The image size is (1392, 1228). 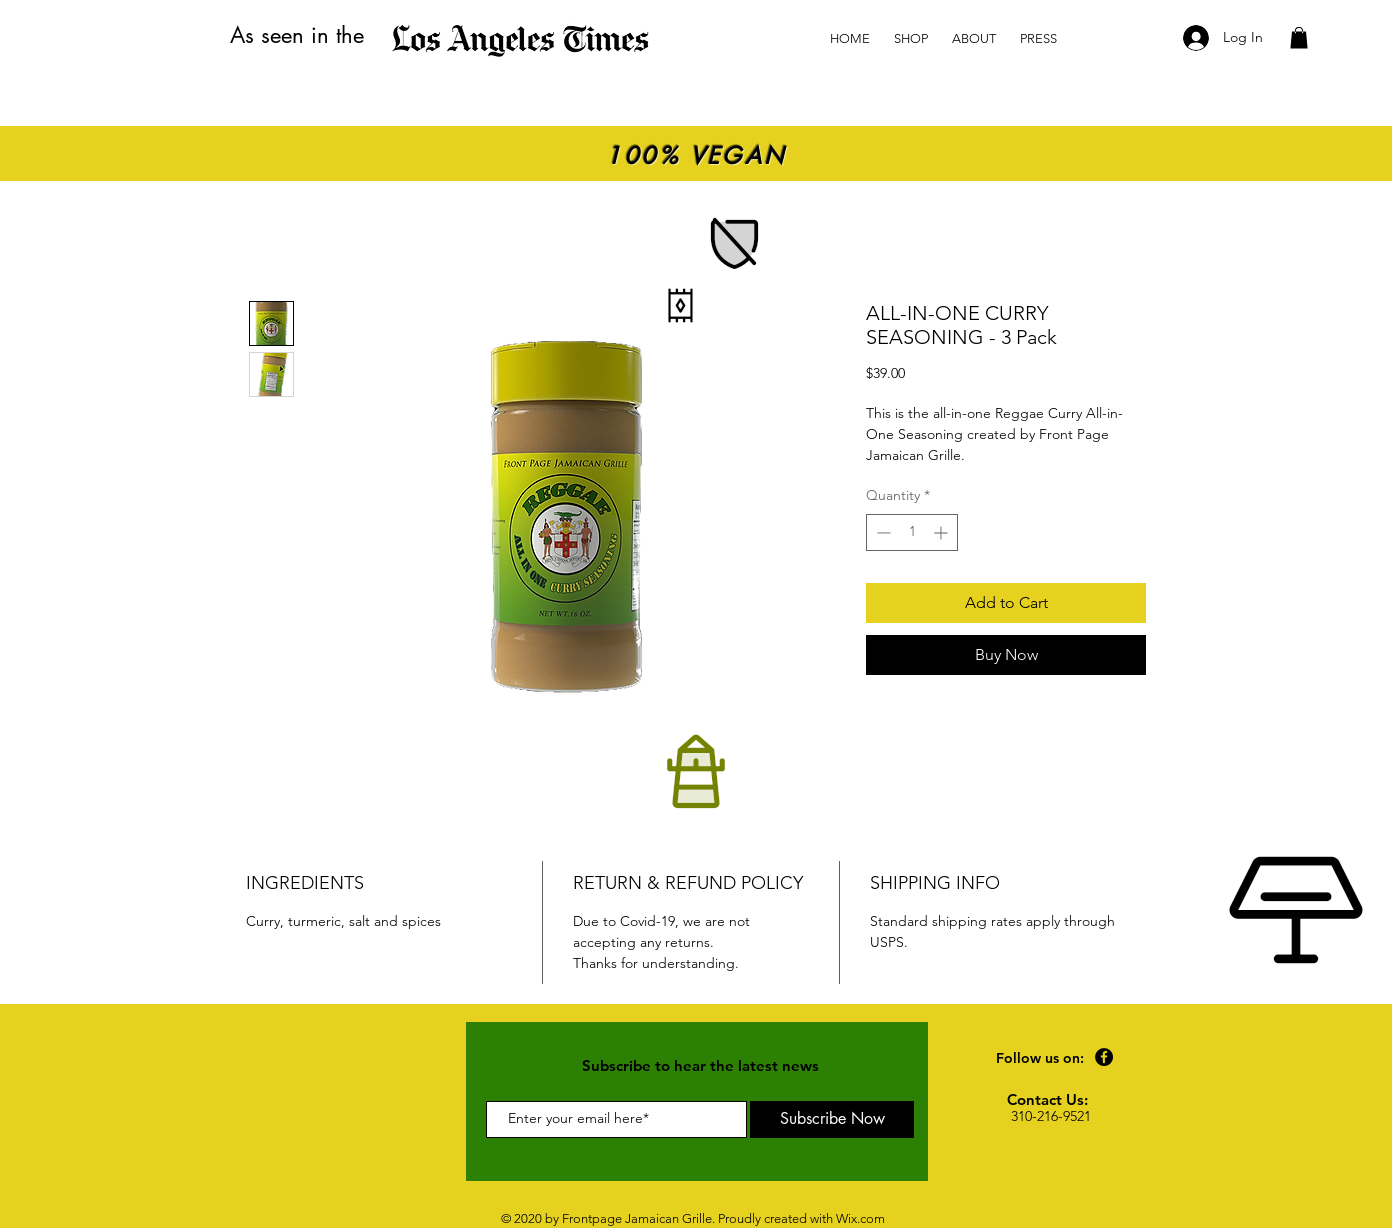 What do you see at coordinates (734, 241) in the screenshot?
I see `security or protection is disabled` at bounding box center [734, 241].